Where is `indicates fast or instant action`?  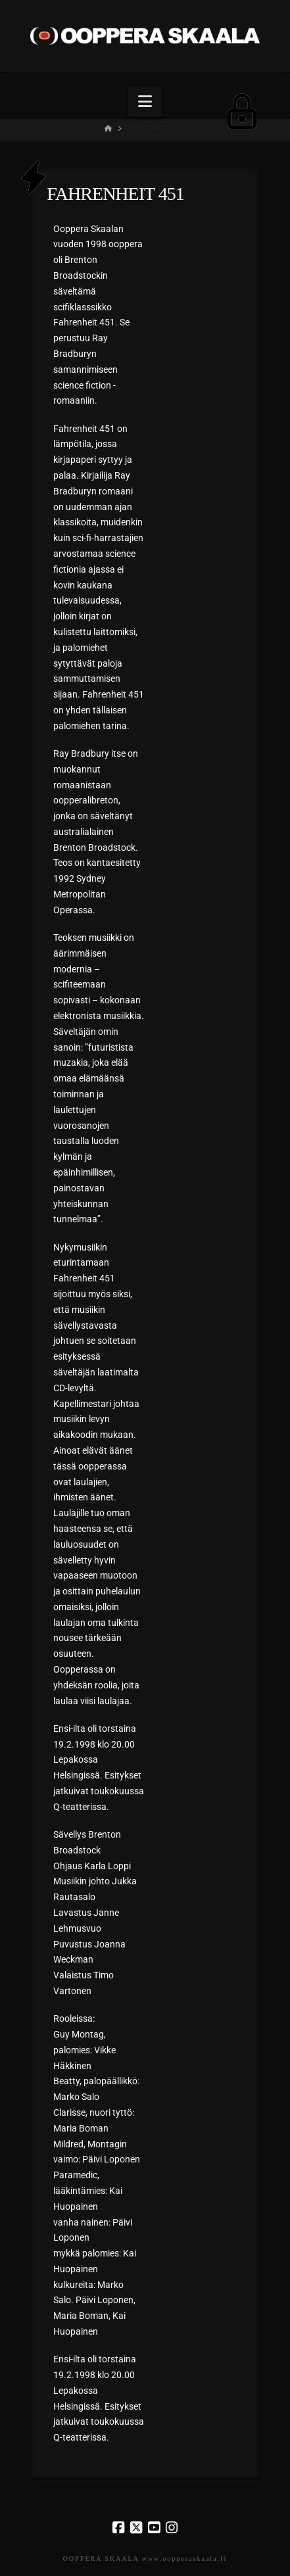 indicates fast or instant action is located at coordinates (34, 178).